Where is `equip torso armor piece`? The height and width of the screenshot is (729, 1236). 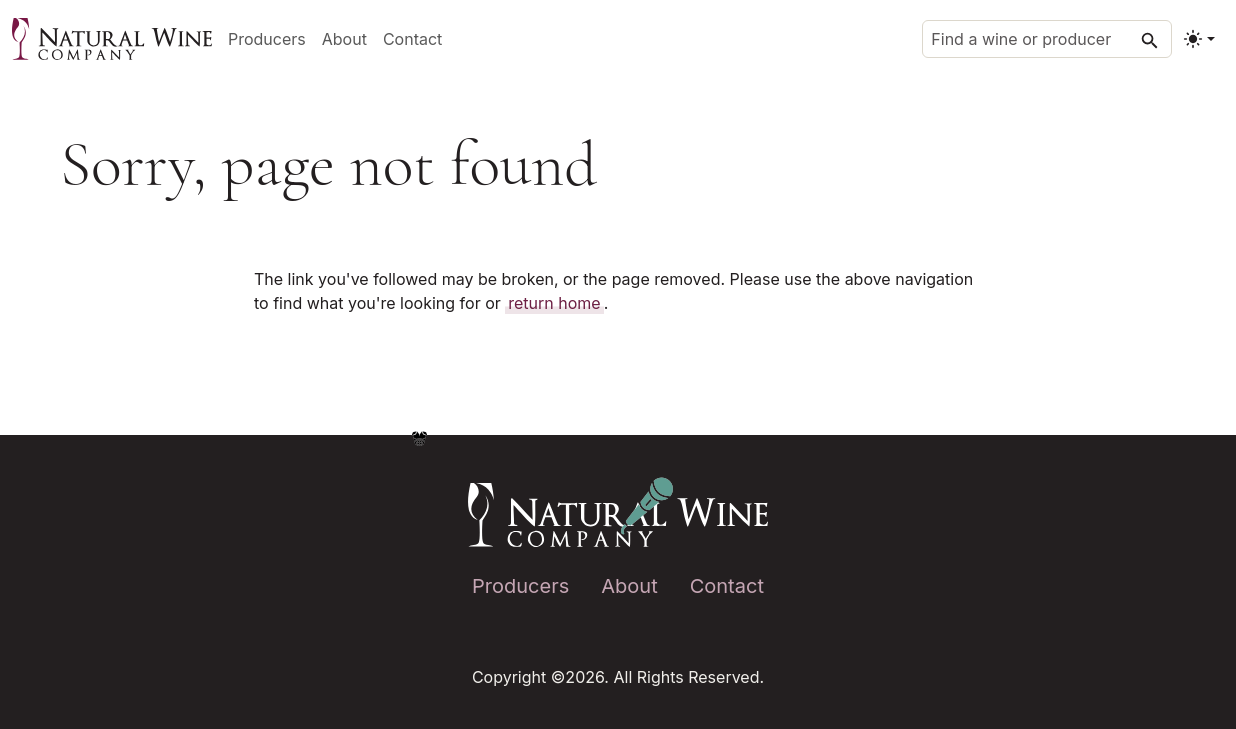 equip torso armor piece is located at coordinates (419, 438).